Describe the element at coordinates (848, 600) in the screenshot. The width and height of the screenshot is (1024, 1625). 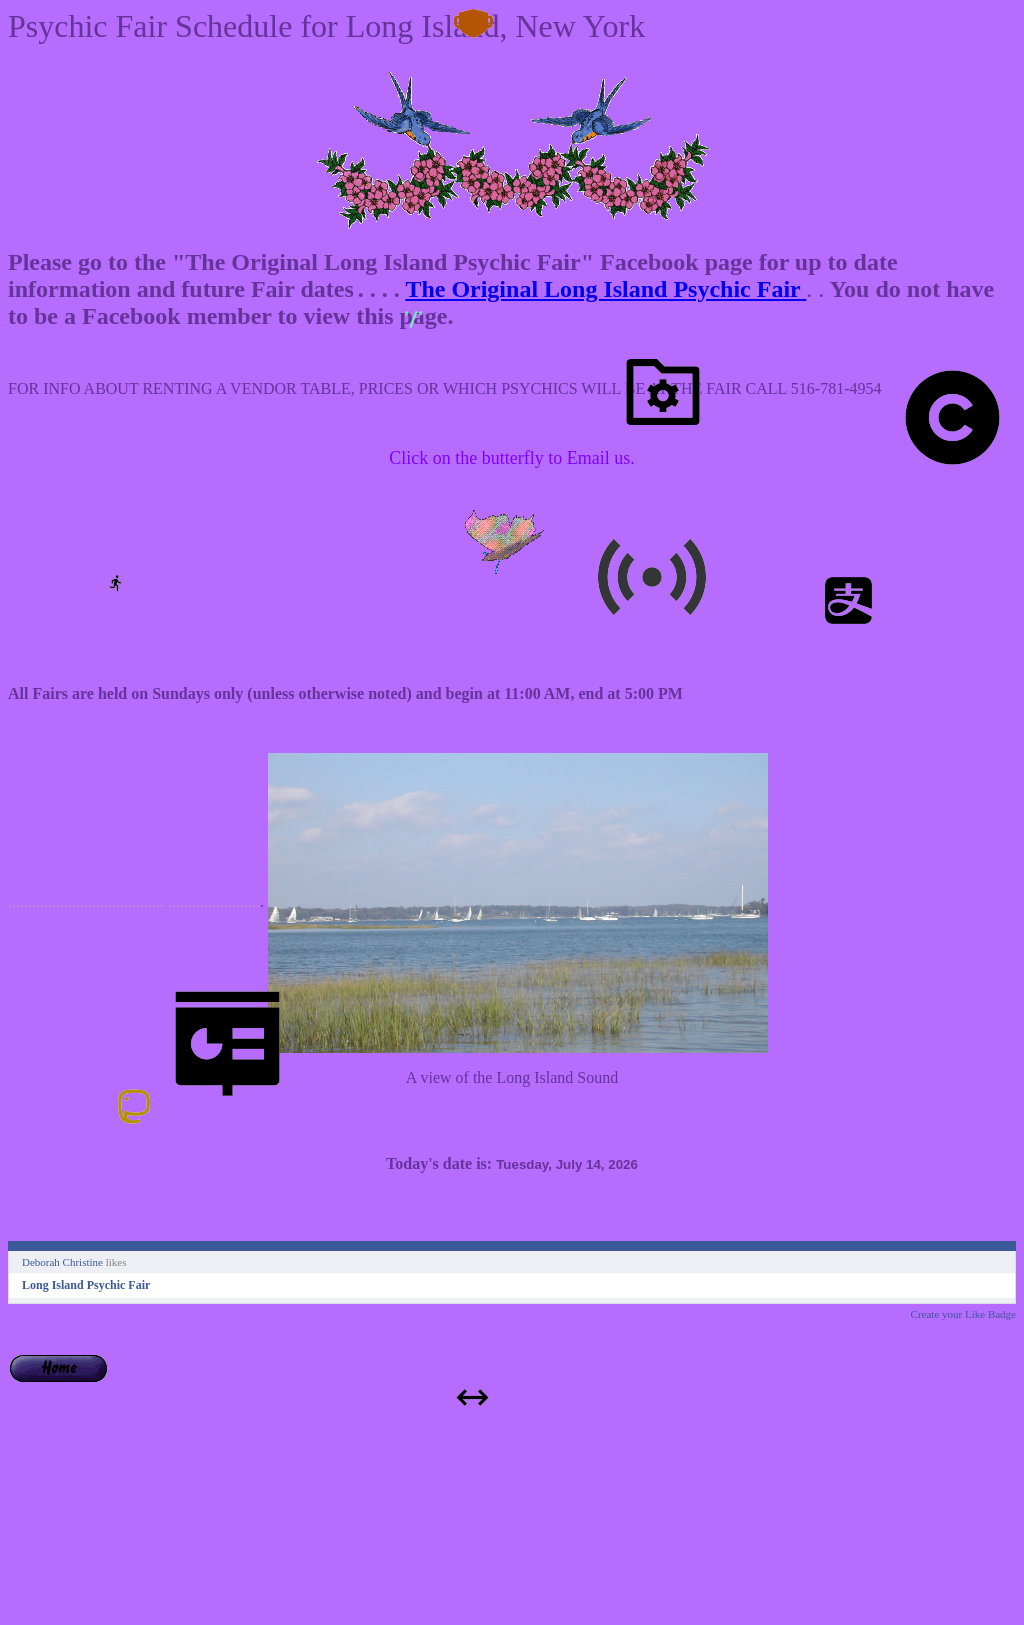
I see `pay with Alipay` at that location.